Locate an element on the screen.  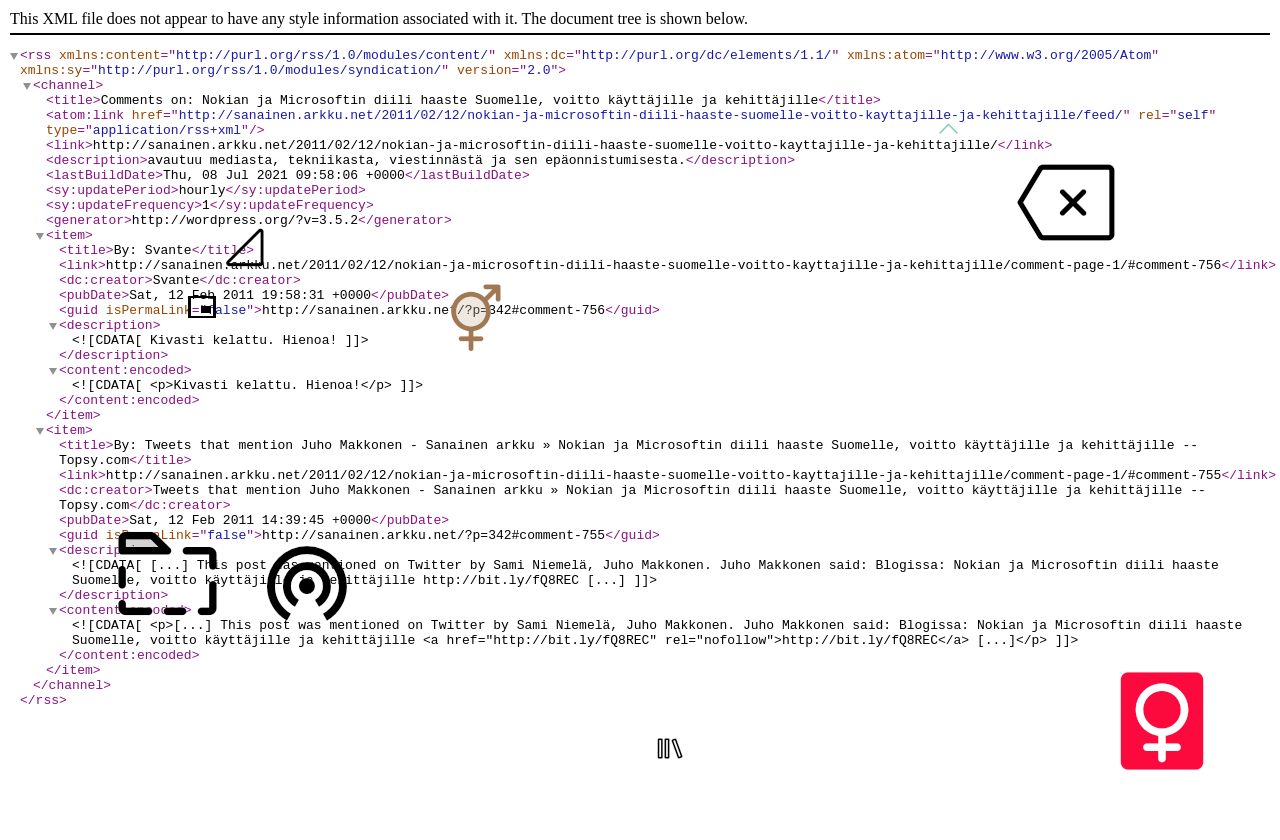
indicates female gender option is located at coordinates (1162, 721).